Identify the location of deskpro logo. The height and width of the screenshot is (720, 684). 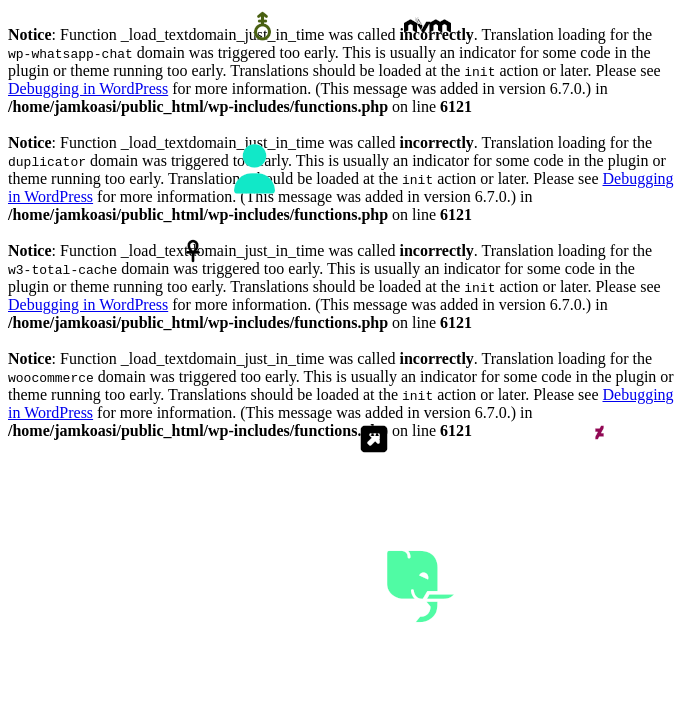
(420, 586).